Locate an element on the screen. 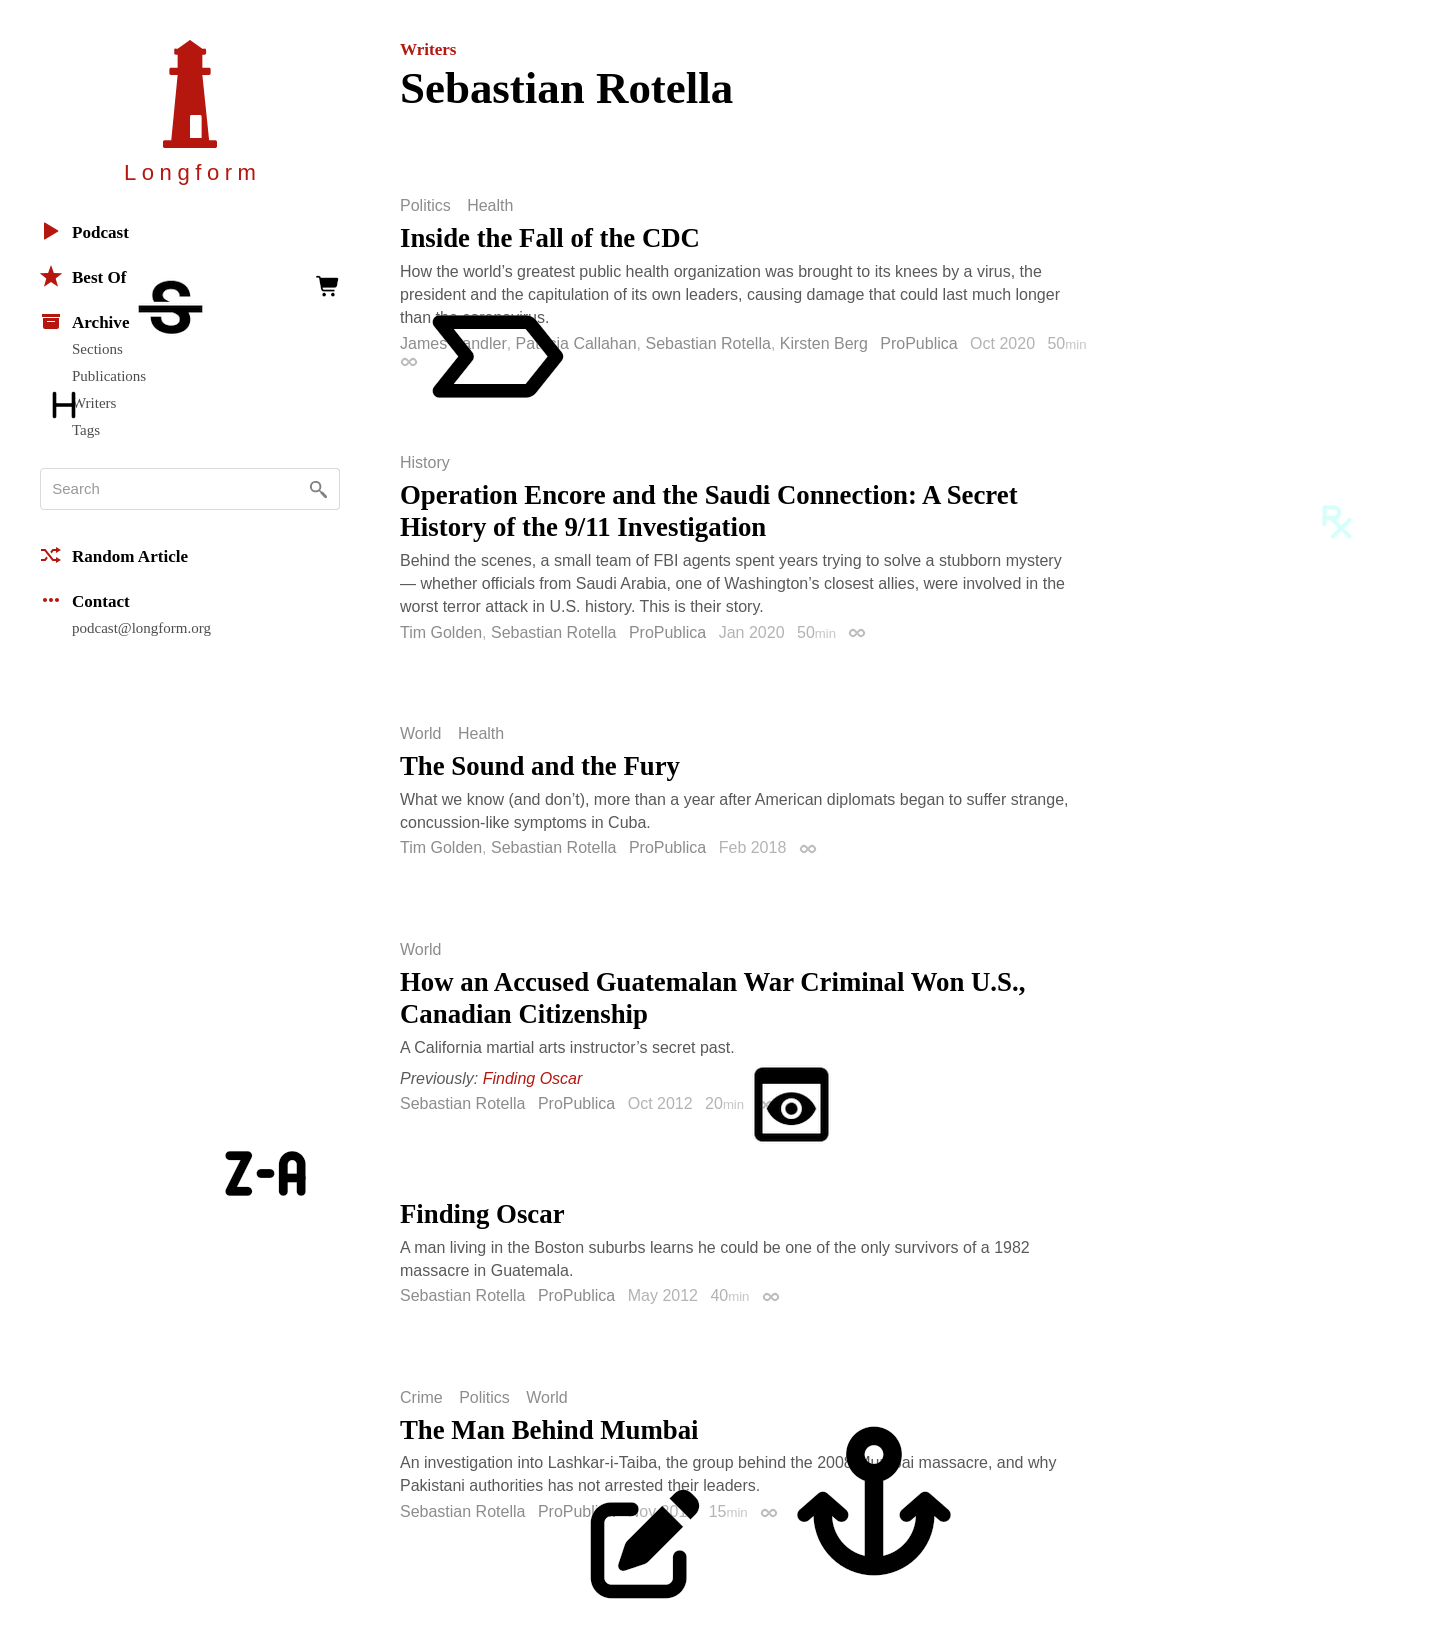  view your shopping cart is located at coordinates (328, 286).